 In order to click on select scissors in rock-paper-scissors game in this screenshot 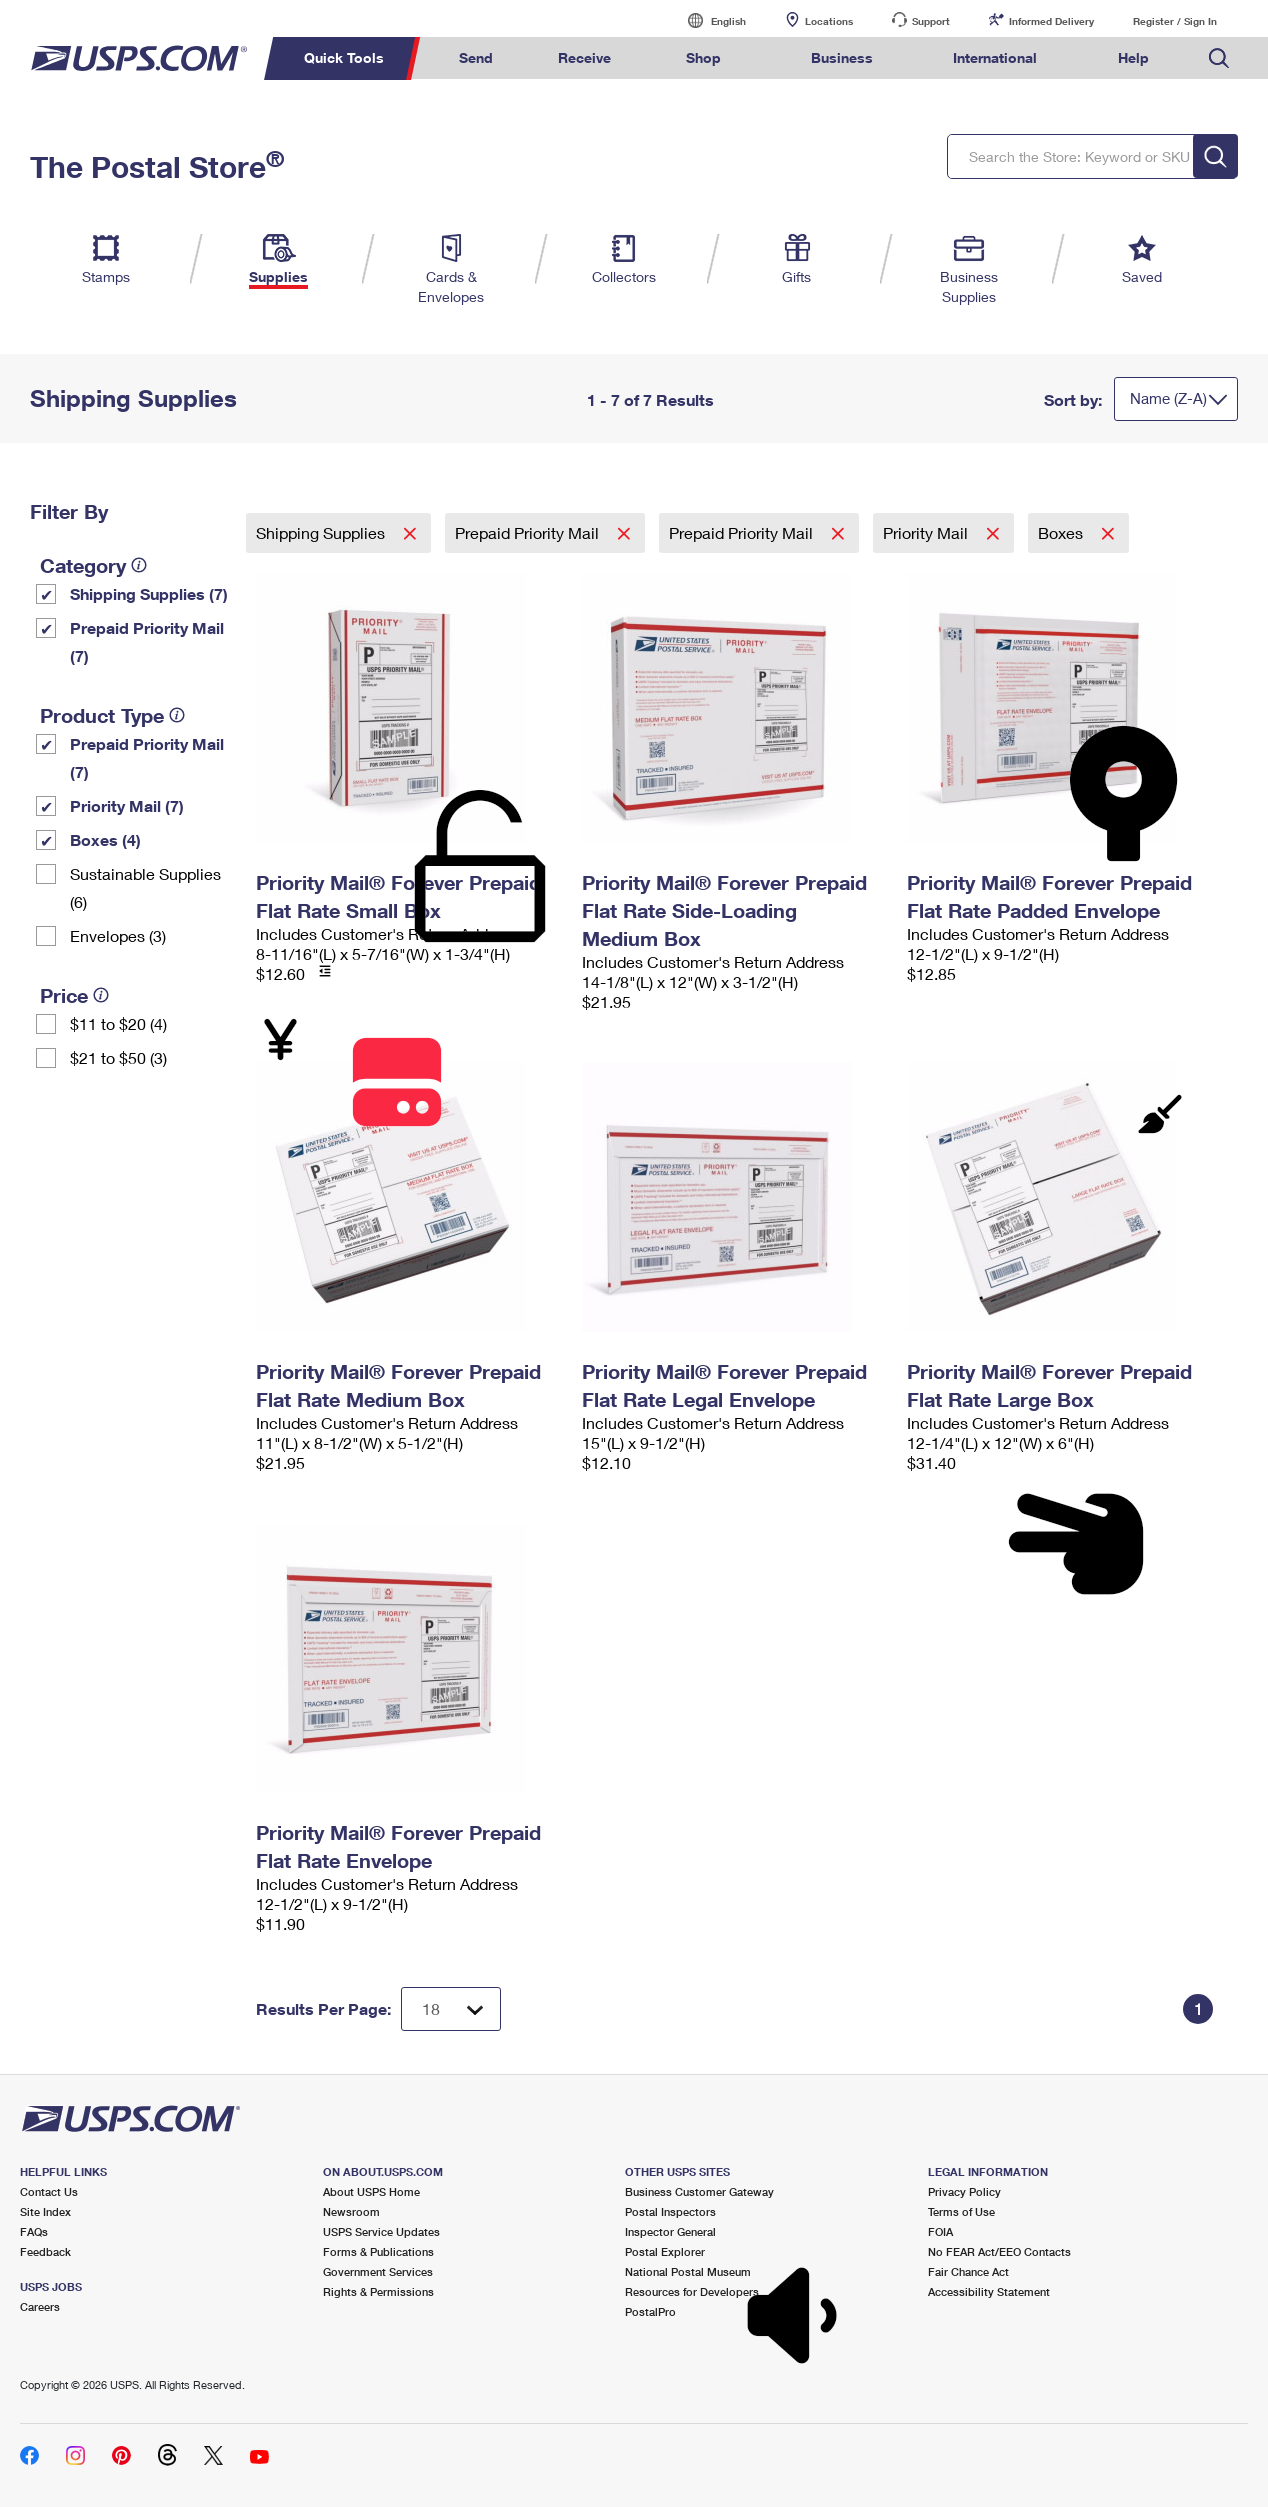, I will do `click(1076, 1544)`.